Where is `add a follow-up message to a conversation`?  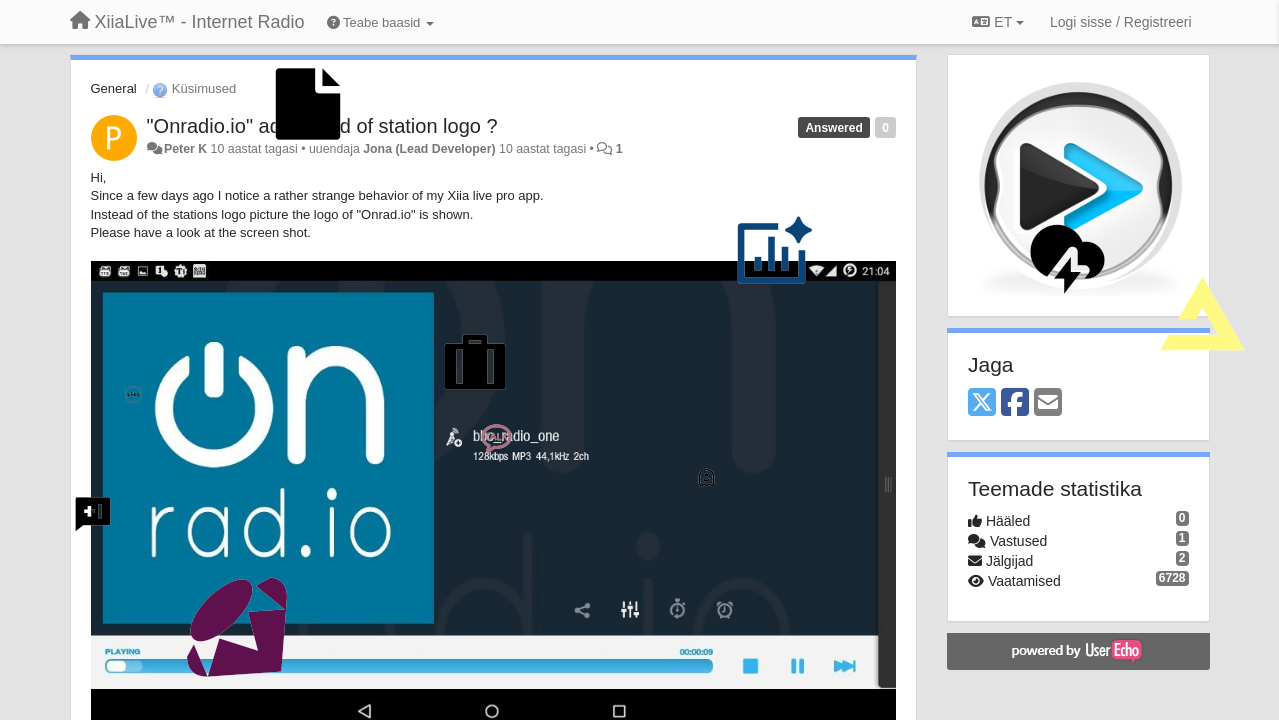 add a follow-up message to a conversation is located at coordinates (93, 513).